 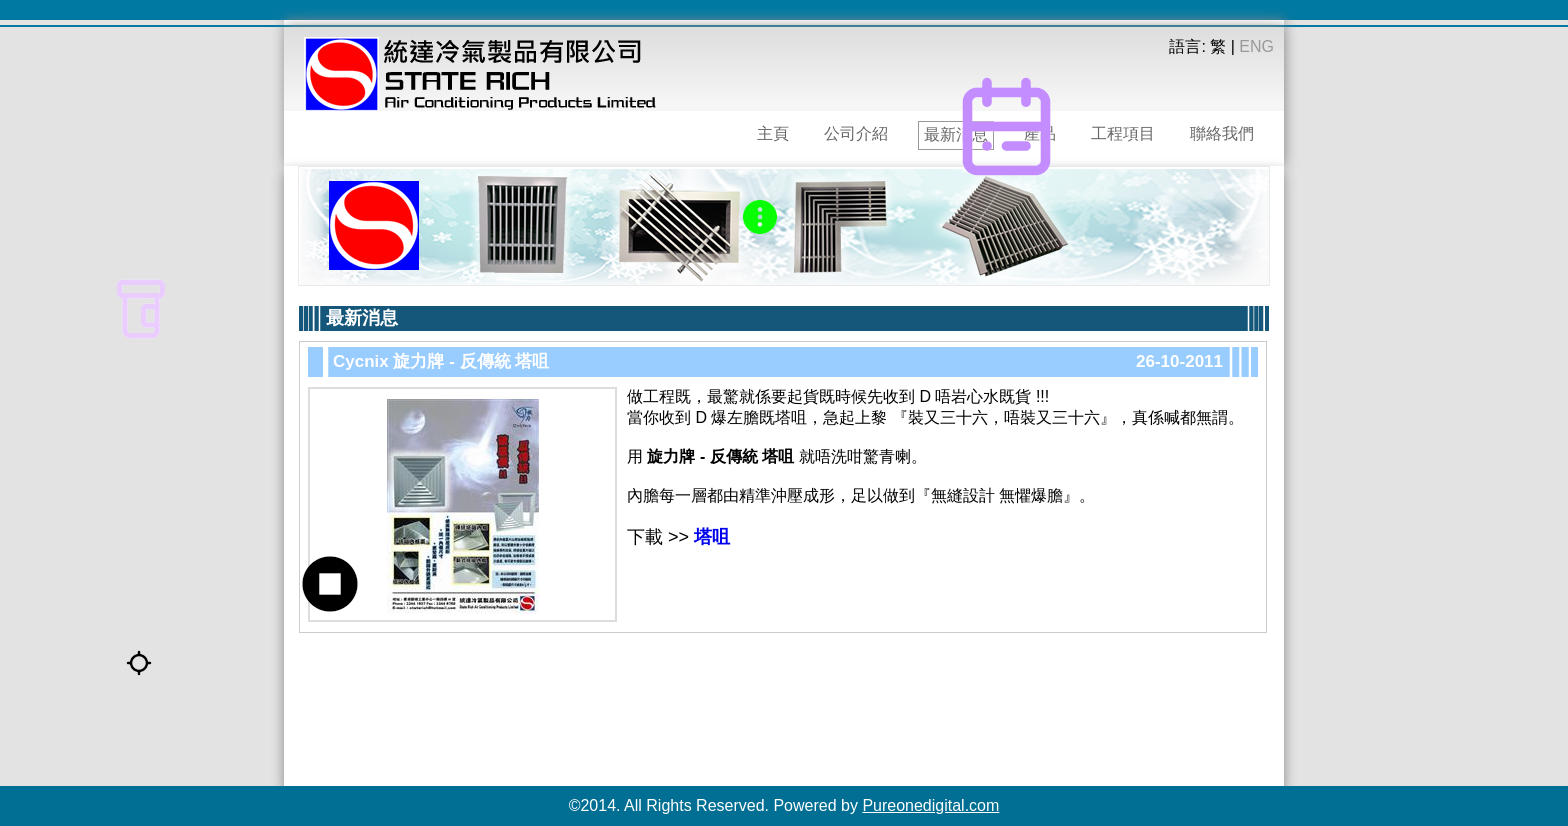 What do you see at coordinates (760, 217) in the screenshot?
I see `open more options menu` at bounding box center [760, 217].